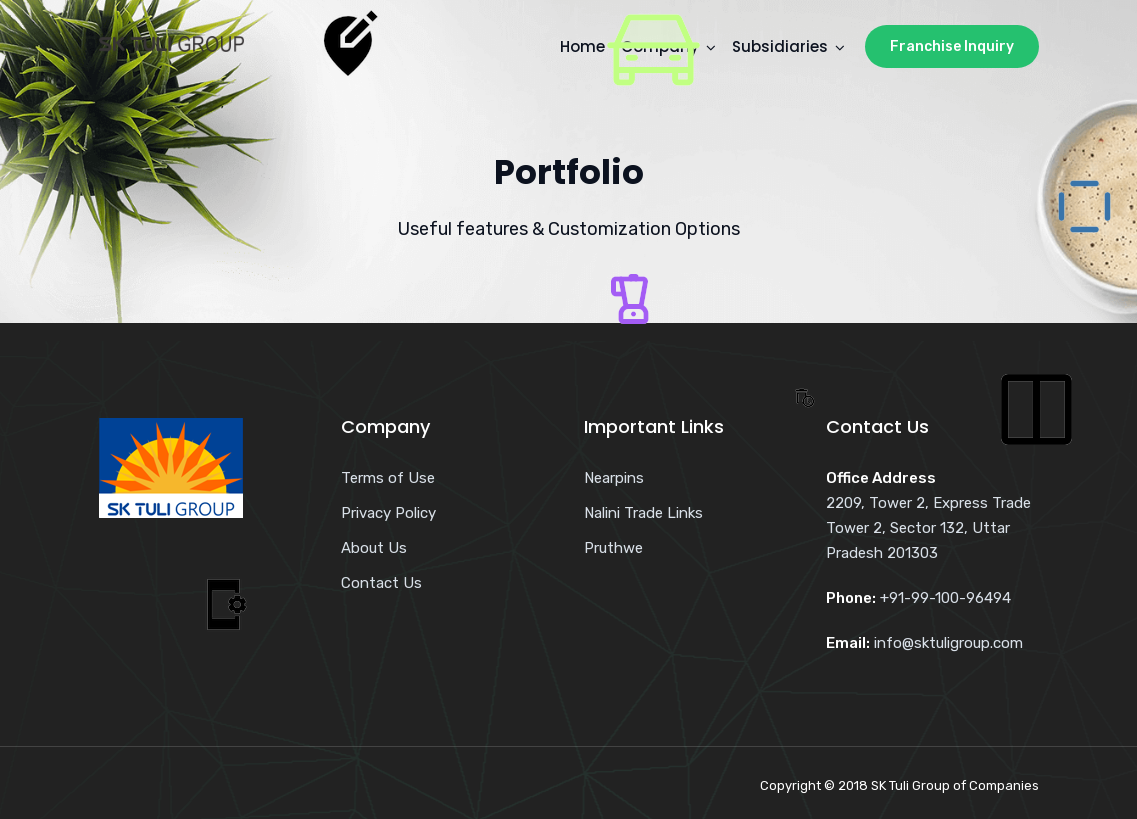 The width and height of the screenshot is (1137, 819). What do you see at coordinates (1084, 206) in the screenshot?
I see `apply borders to left and right sides only` at bounding box center [1084, 206].